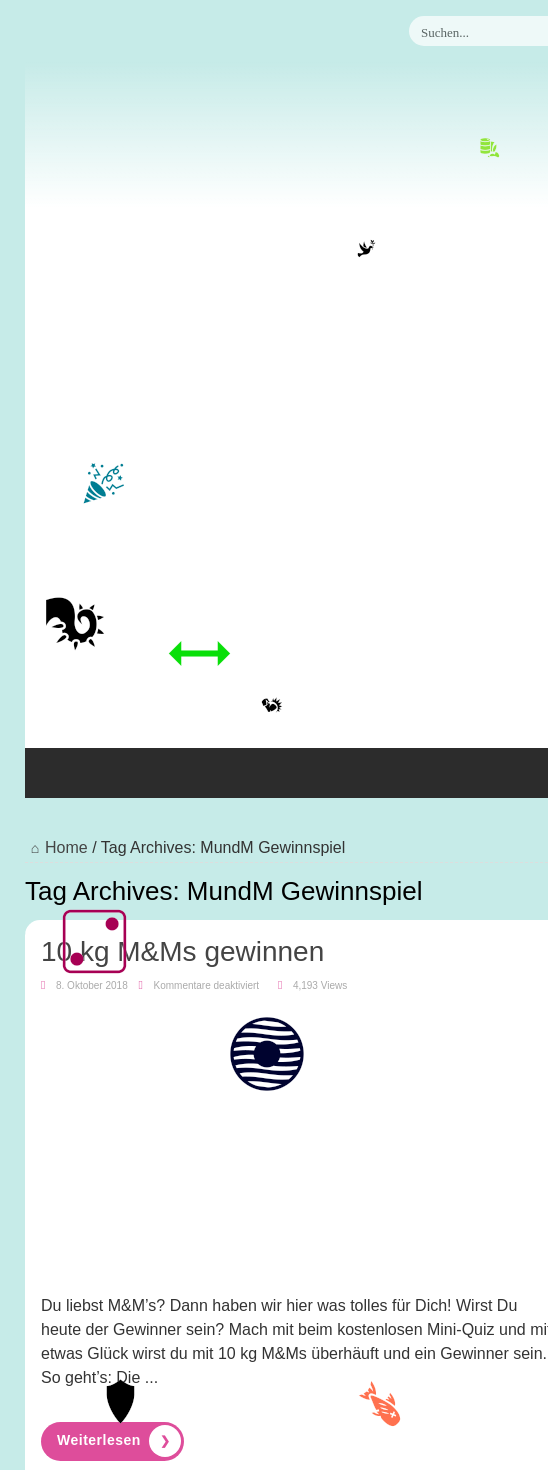 This screenshot has width=548, height=1470. What do you see at coordinates (366, 248) in the screenshot?
I see `indicates peace or harmony theme` at bounding box center [366, 248].